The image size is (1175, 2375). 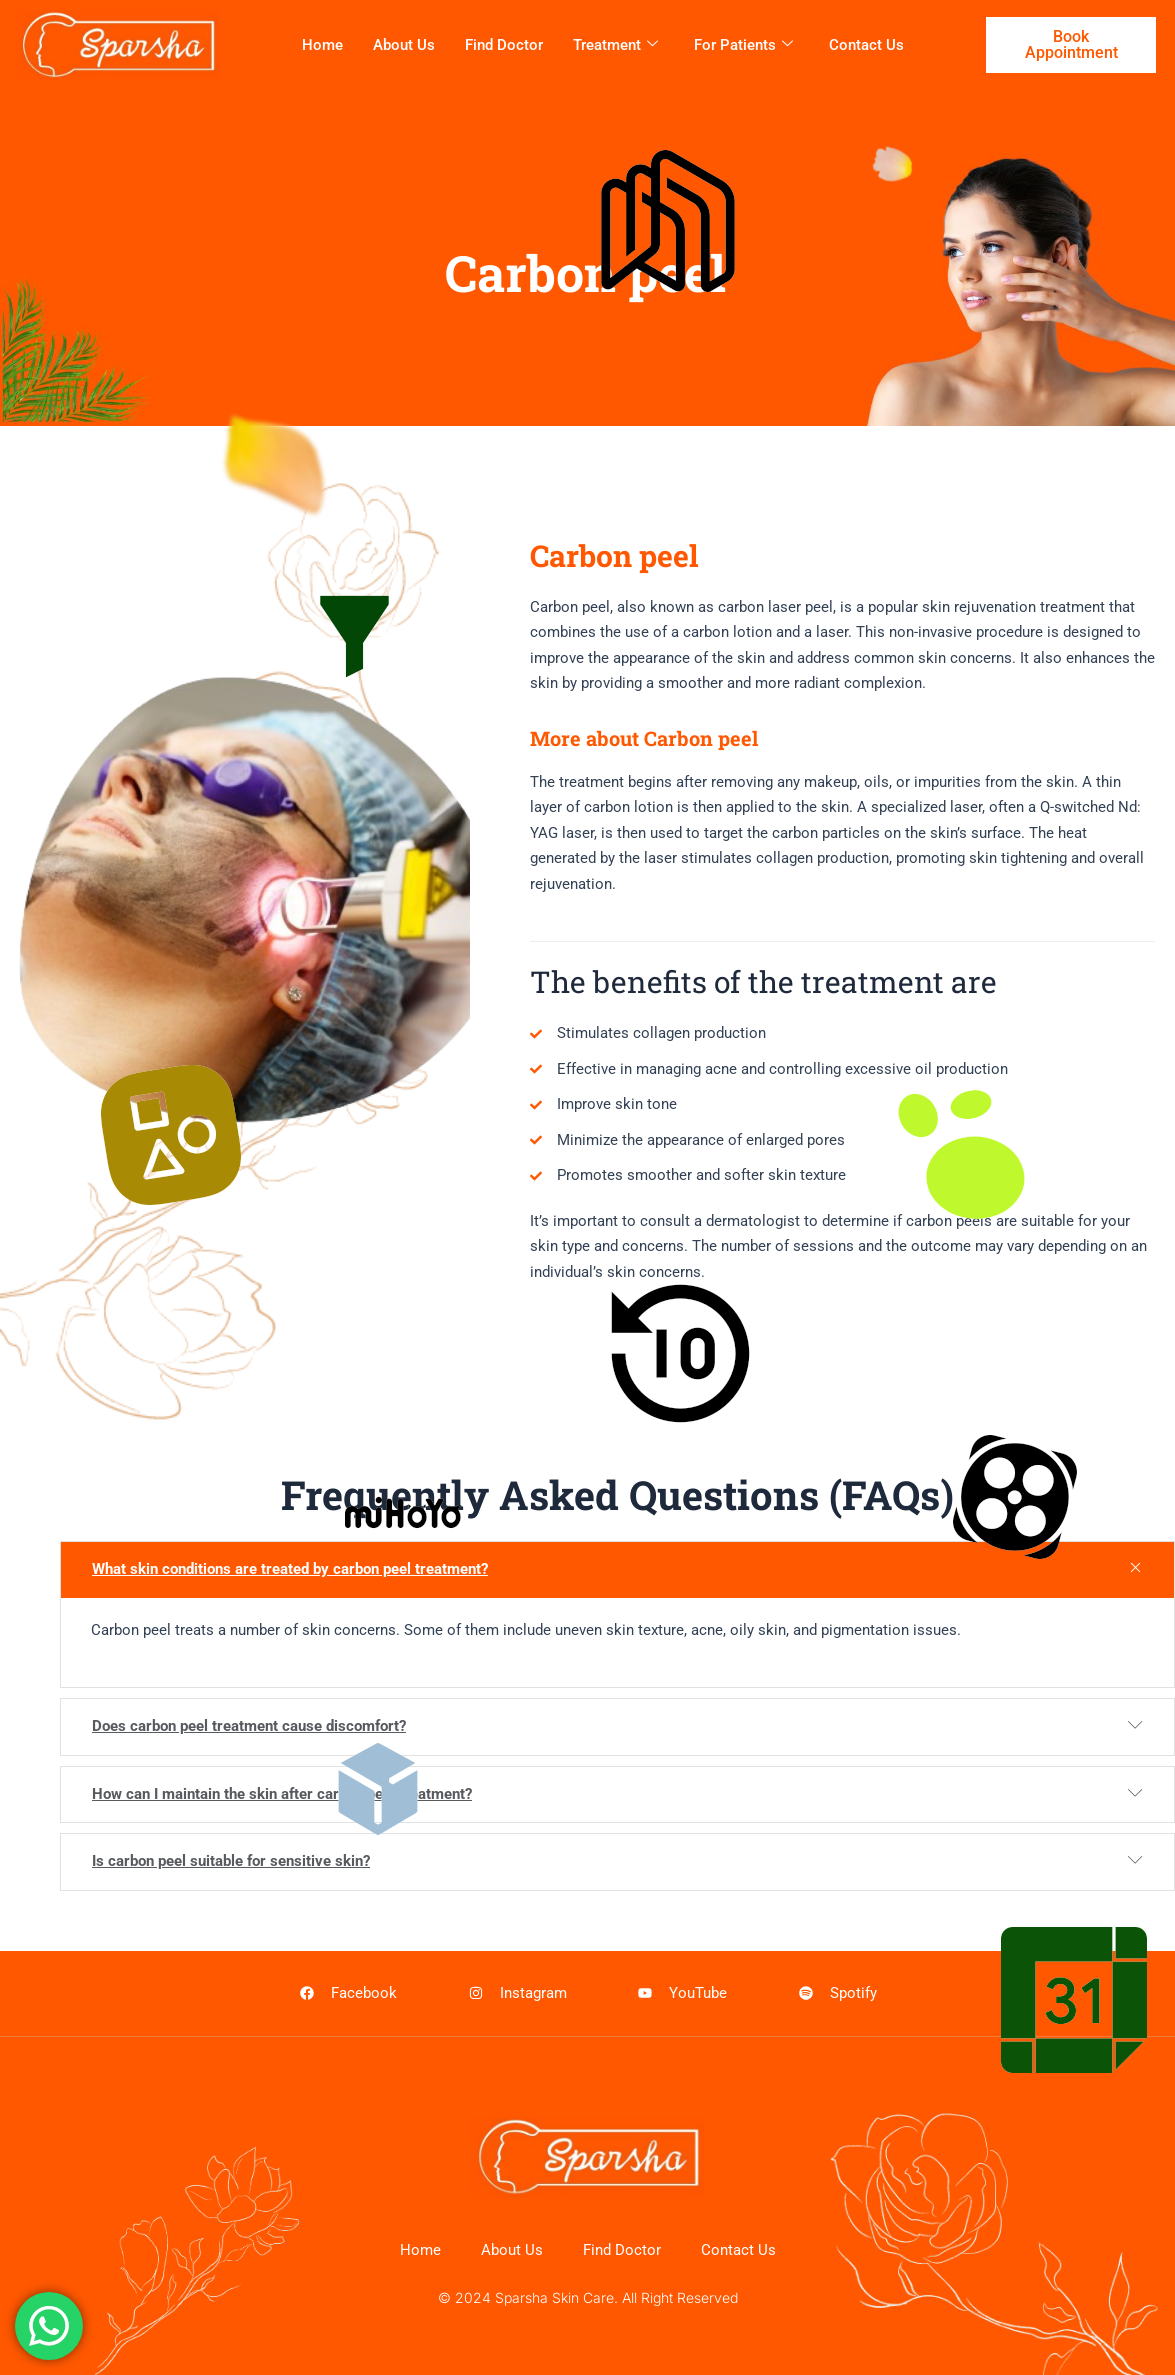 What do you see at coordinates (171, 1135) in the screenshot?
I see `open apostrophe app` at bounding box center [171, 1135].